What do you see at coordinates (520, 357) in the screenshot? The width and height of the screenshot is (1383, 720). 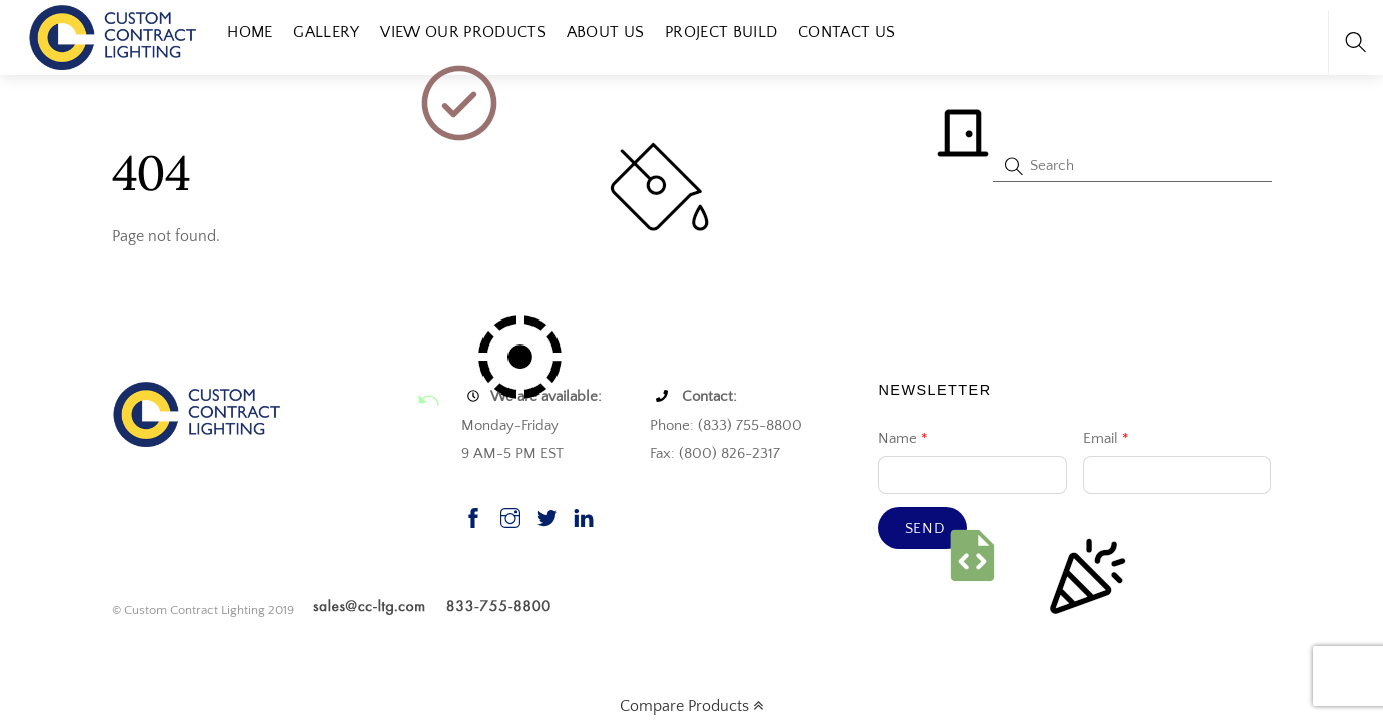 I see `apply tilt-shift blur effect to photo` at bounding box center [520, 357].